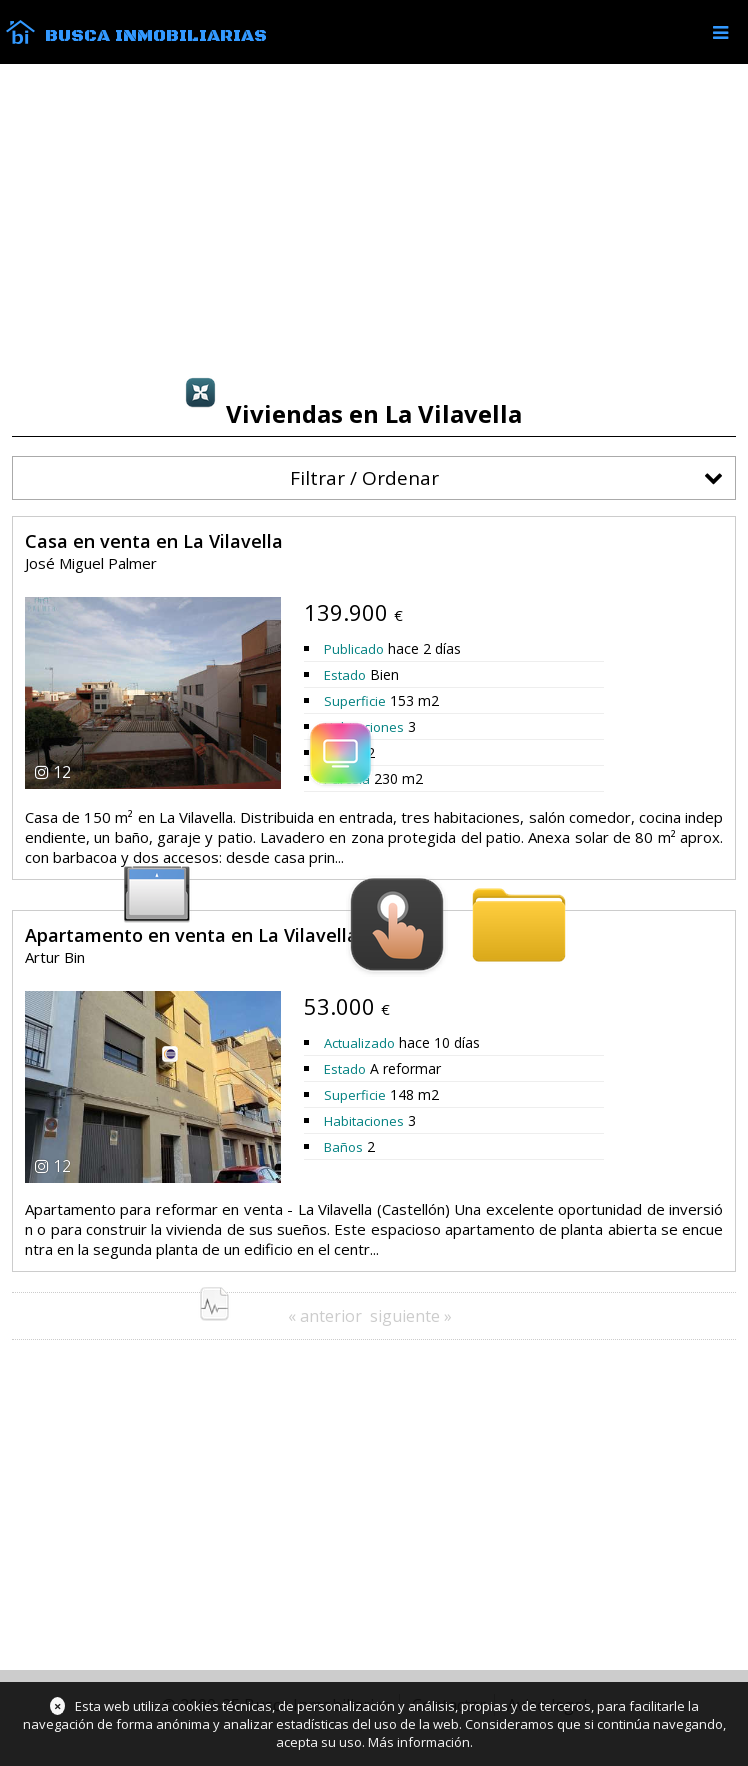  I want to click on open display color preferences, so click(340, 754).